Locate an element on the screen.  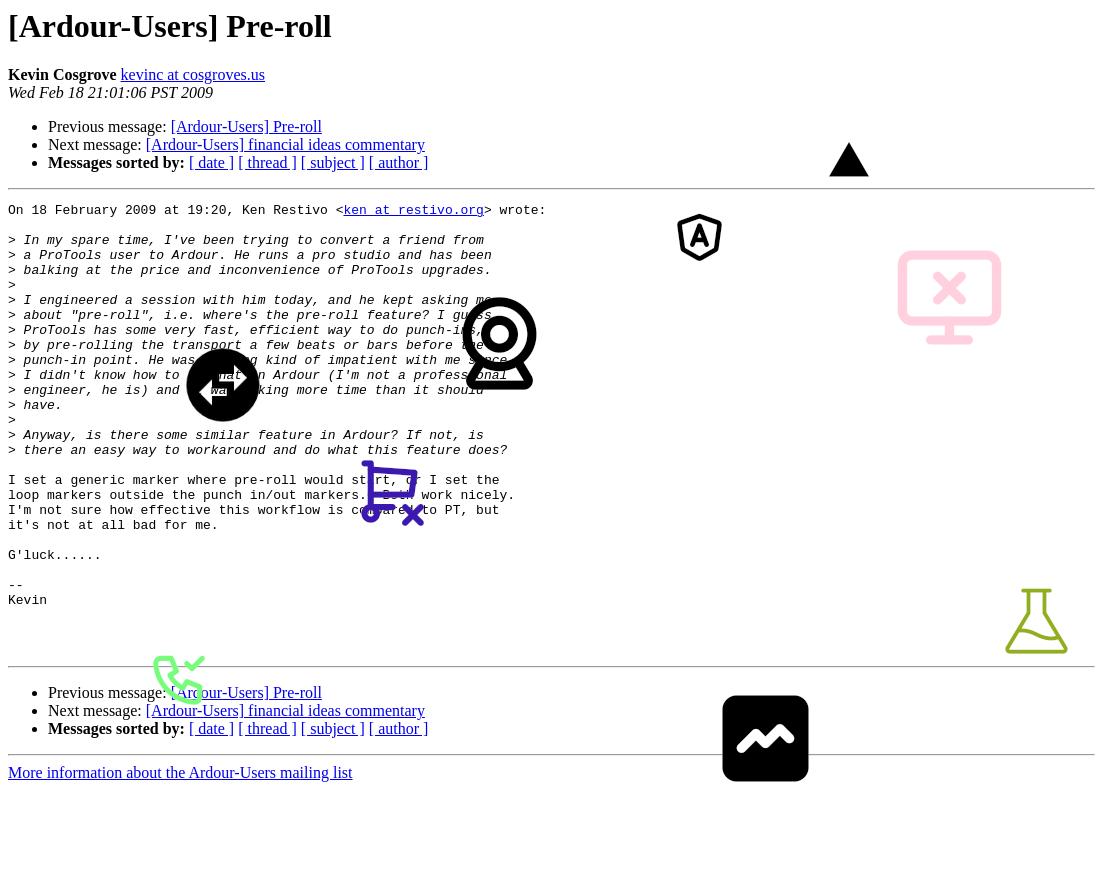
disconnect or disable display is located at coordinates (949, 297).